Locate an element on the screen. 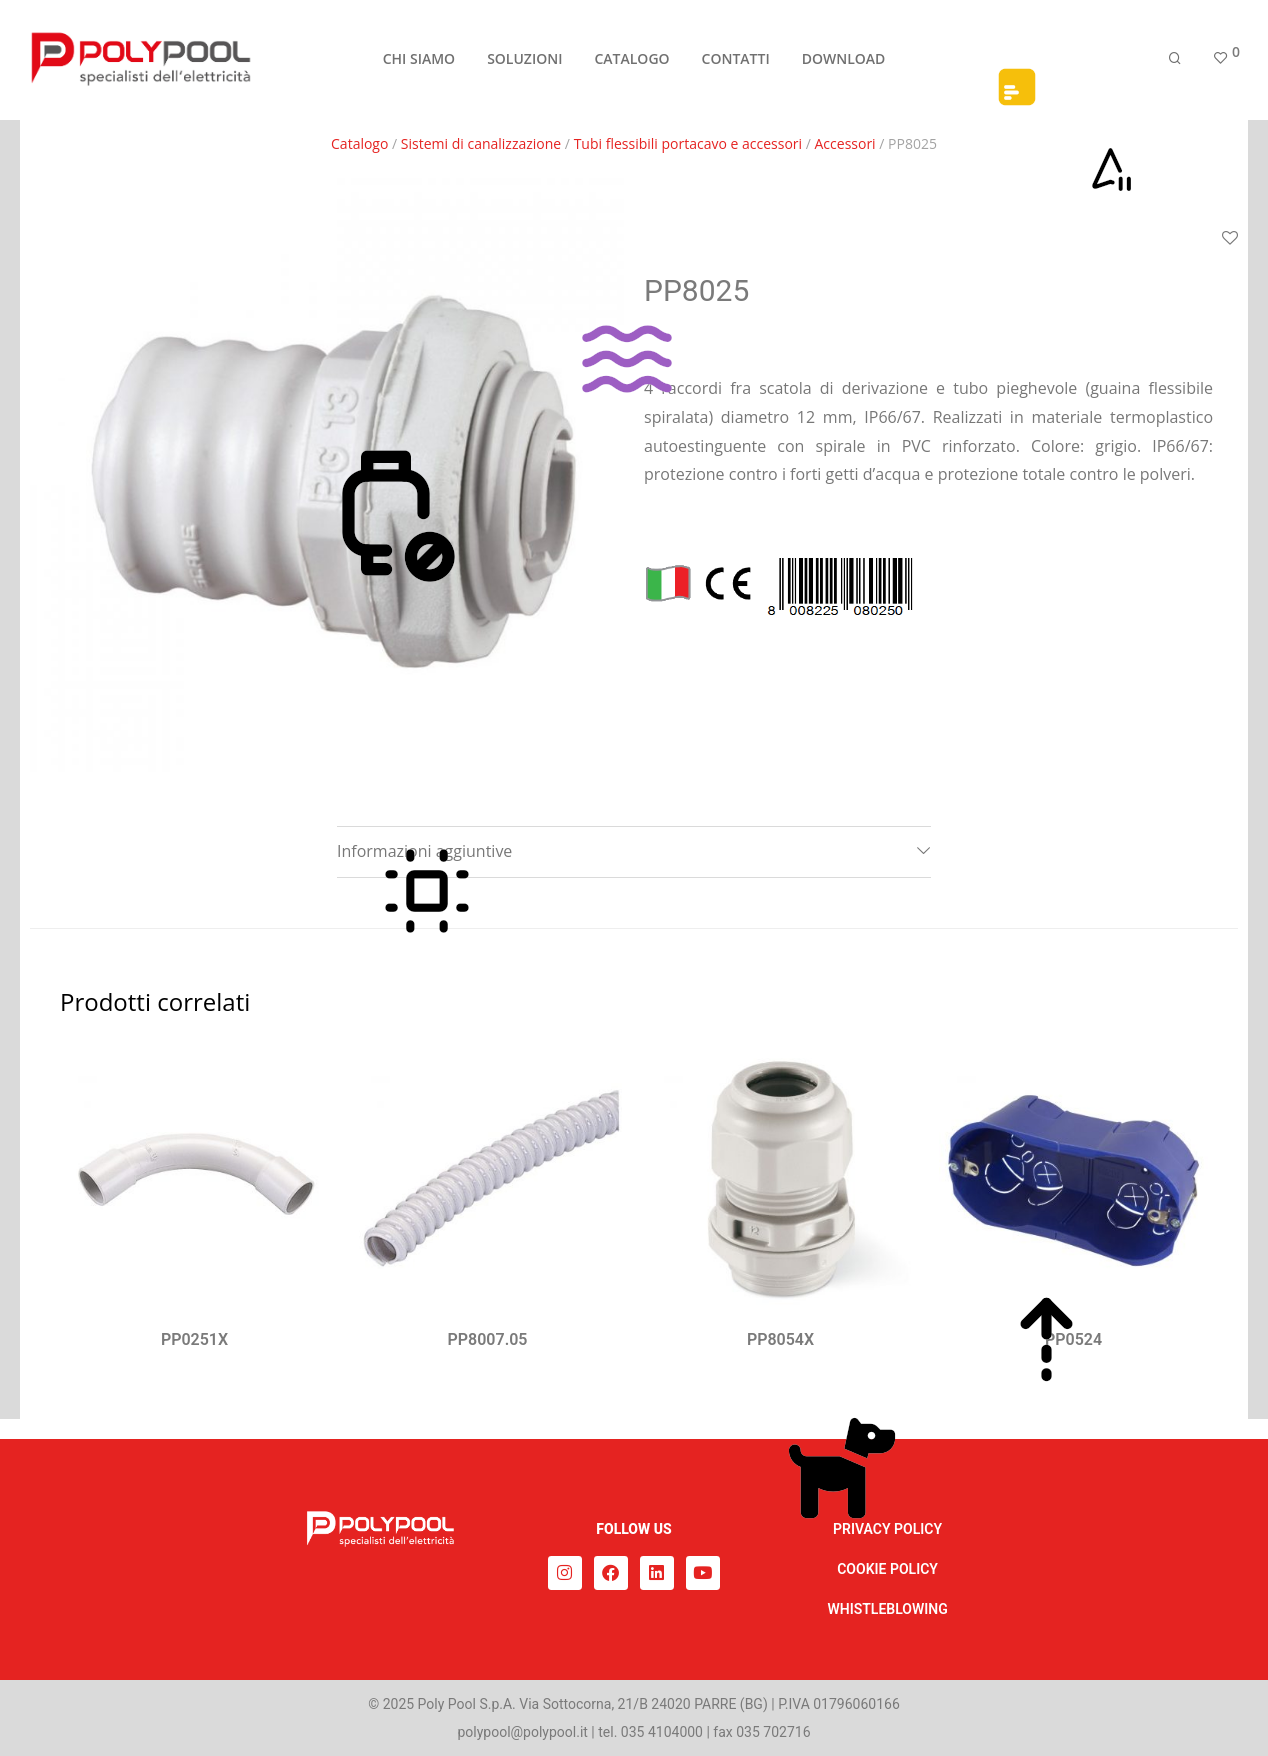 The width and height of the screenshot is (1268, 1756). align content to bottom-left of container is located at coordinates (1017, 87).